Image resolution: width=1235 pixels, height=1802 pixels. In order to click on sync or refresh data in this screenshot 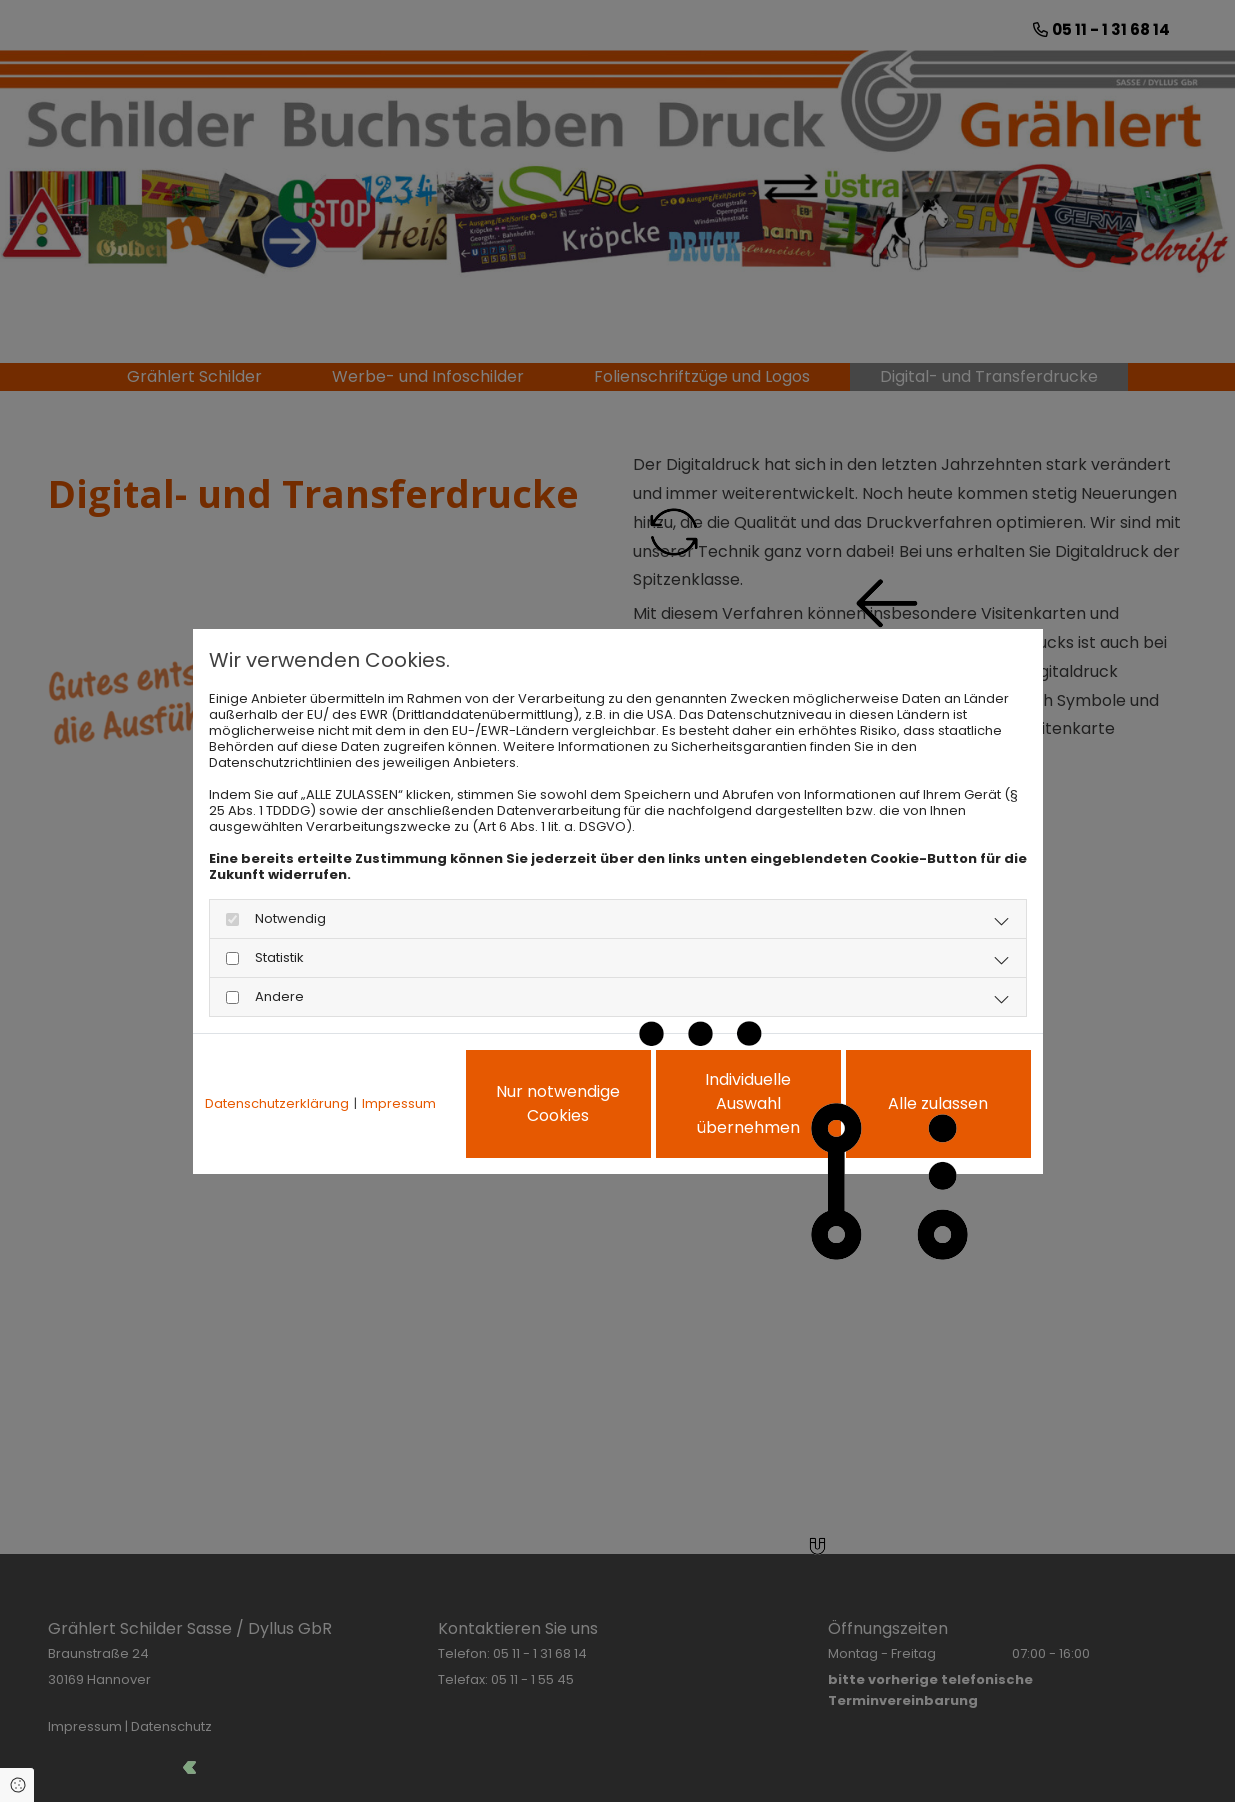, I will do `click(674, 532)`.